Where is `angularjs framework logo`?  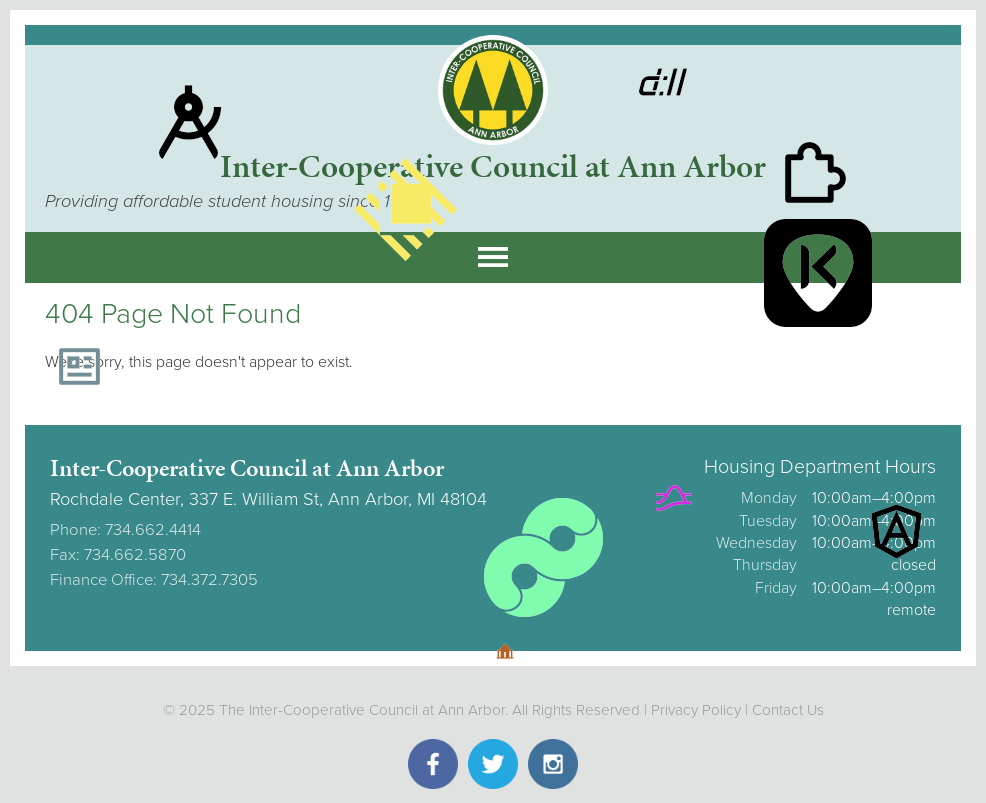 angularjs framework logo is located at coordinates (896, 531).